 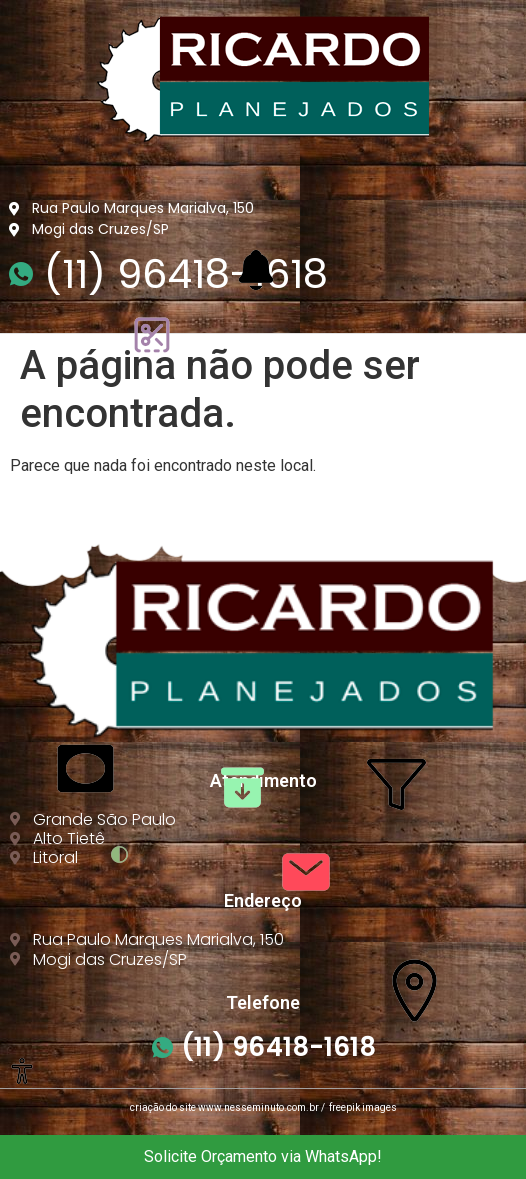 What do you see at coordinates (85, 768) in the screenshot?
I see `apply vignette effect to image` at bounding box center [85, 768].